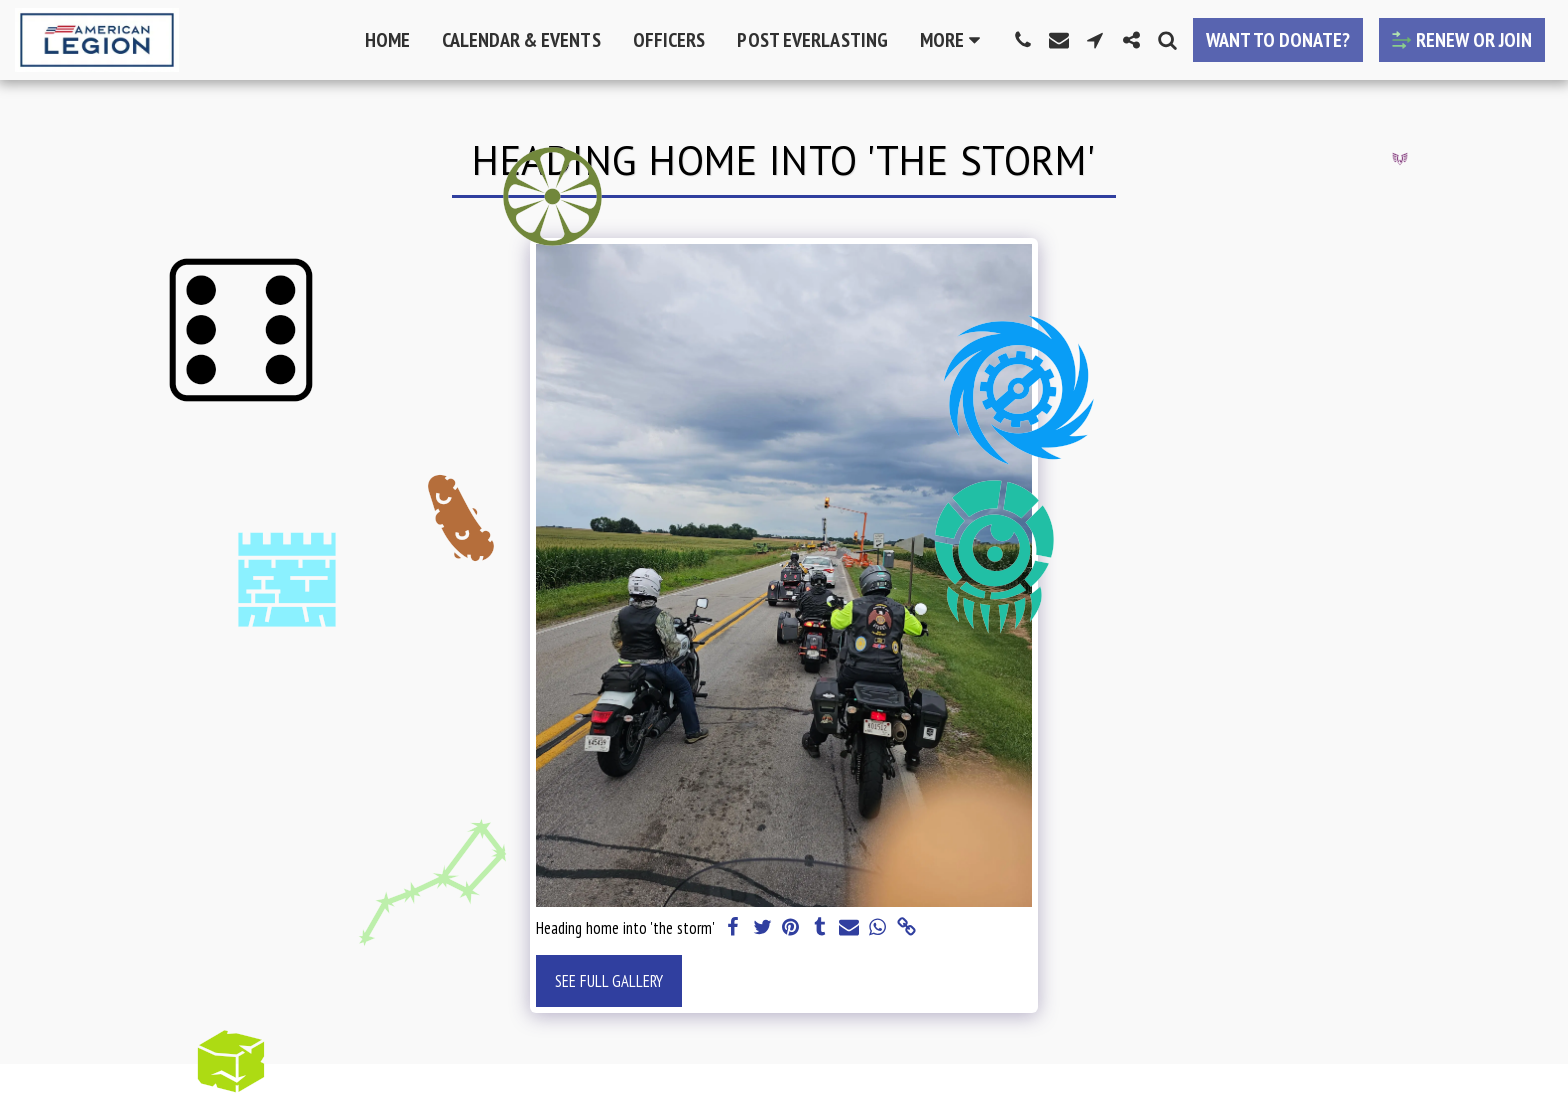 The height and width of the screenshot is (1104, 1568). I want to click on view ursa major constellation, so click(432, 882).